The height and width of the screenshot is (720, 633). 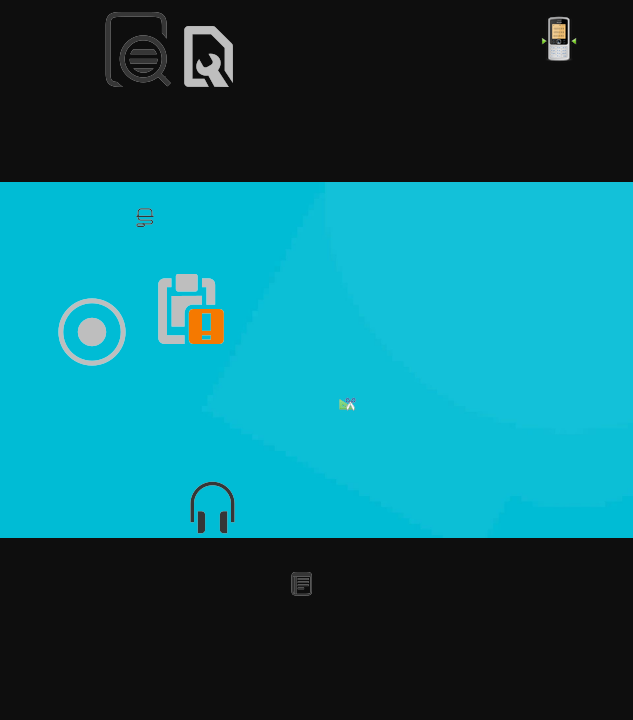 I want to click on open document viewer app, so click(x=138, y=49).